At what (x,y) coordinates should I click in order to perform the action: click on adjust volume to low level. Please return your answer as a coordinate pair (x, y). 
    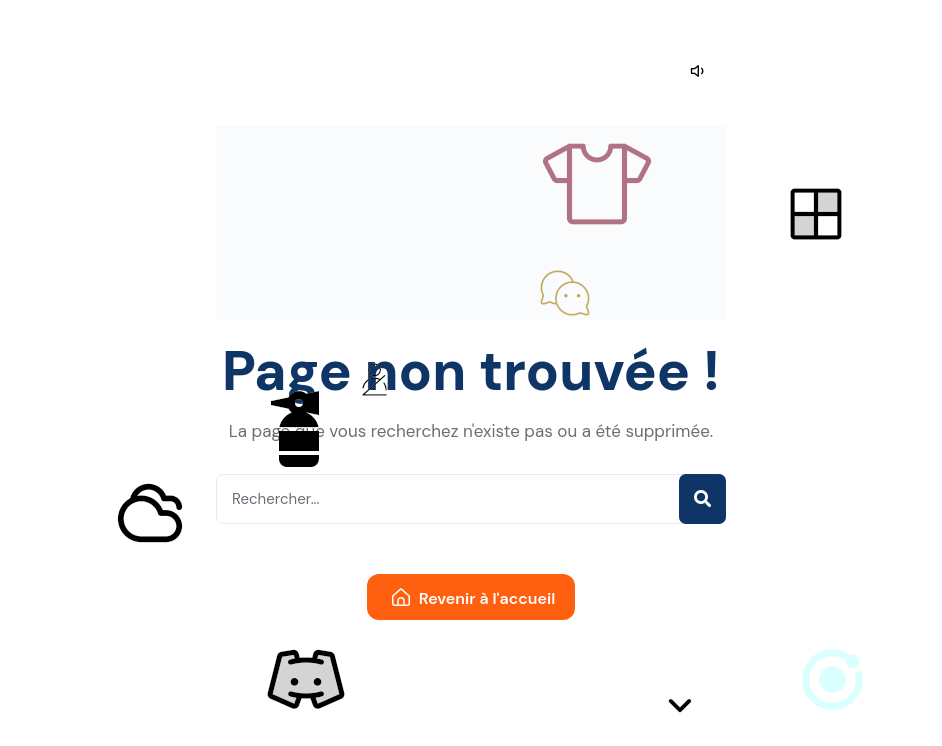
    Looking at the image, I should click on (699, 71).